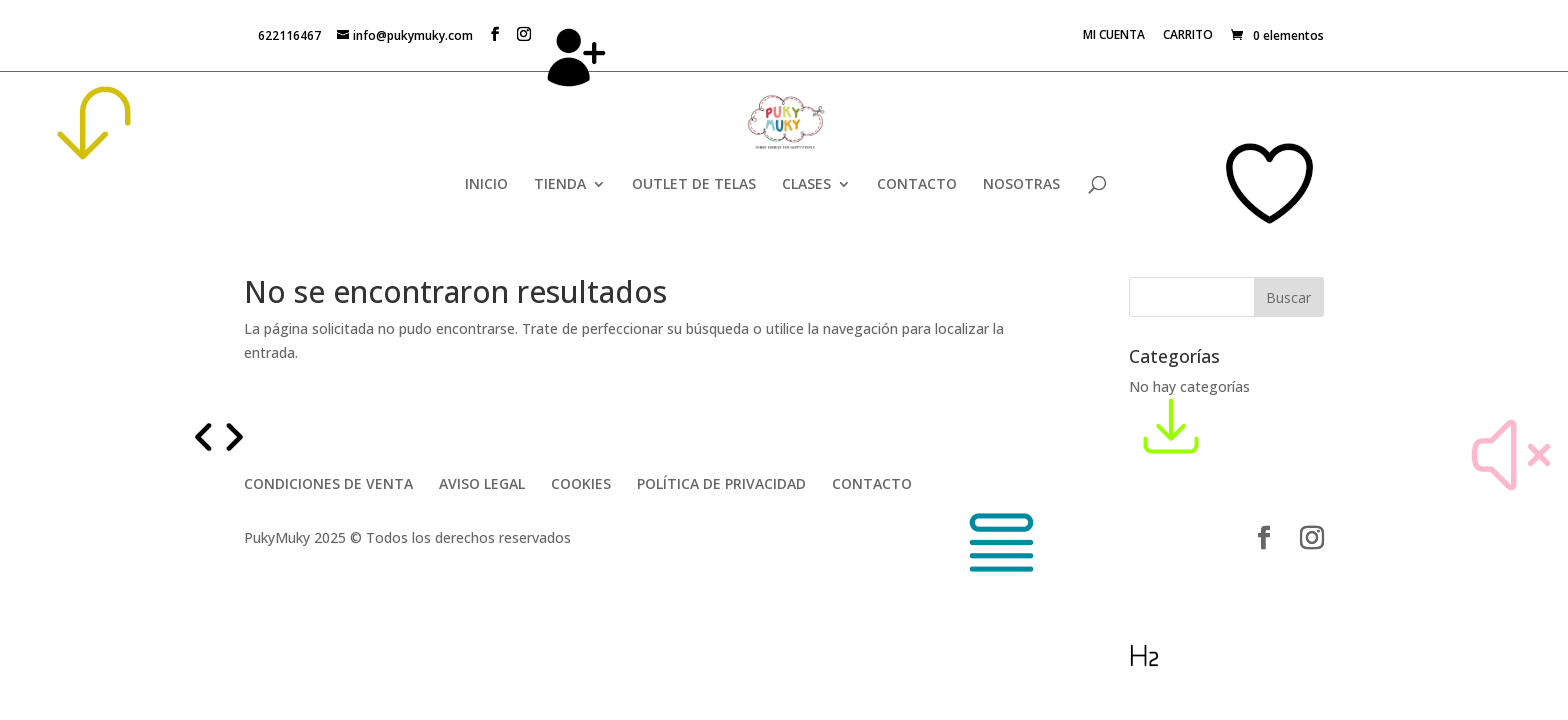  What do you see at coordinates (576, 57) in the screenshot?
I see `add a new user or contact` at bounding box center [576, 57].